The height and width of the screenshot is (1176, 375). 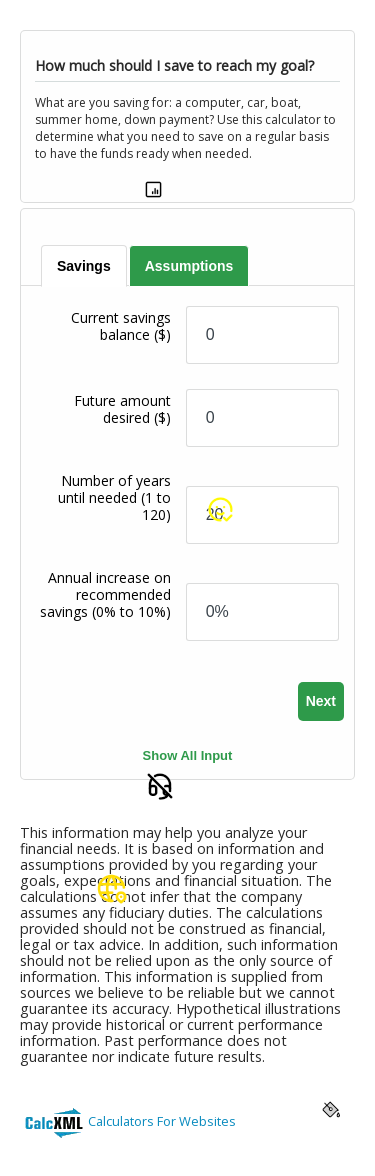 What do you see at coordinates (111, 888) in the screenshot?
I see `view location on world map` at bounding box center [111, 888].